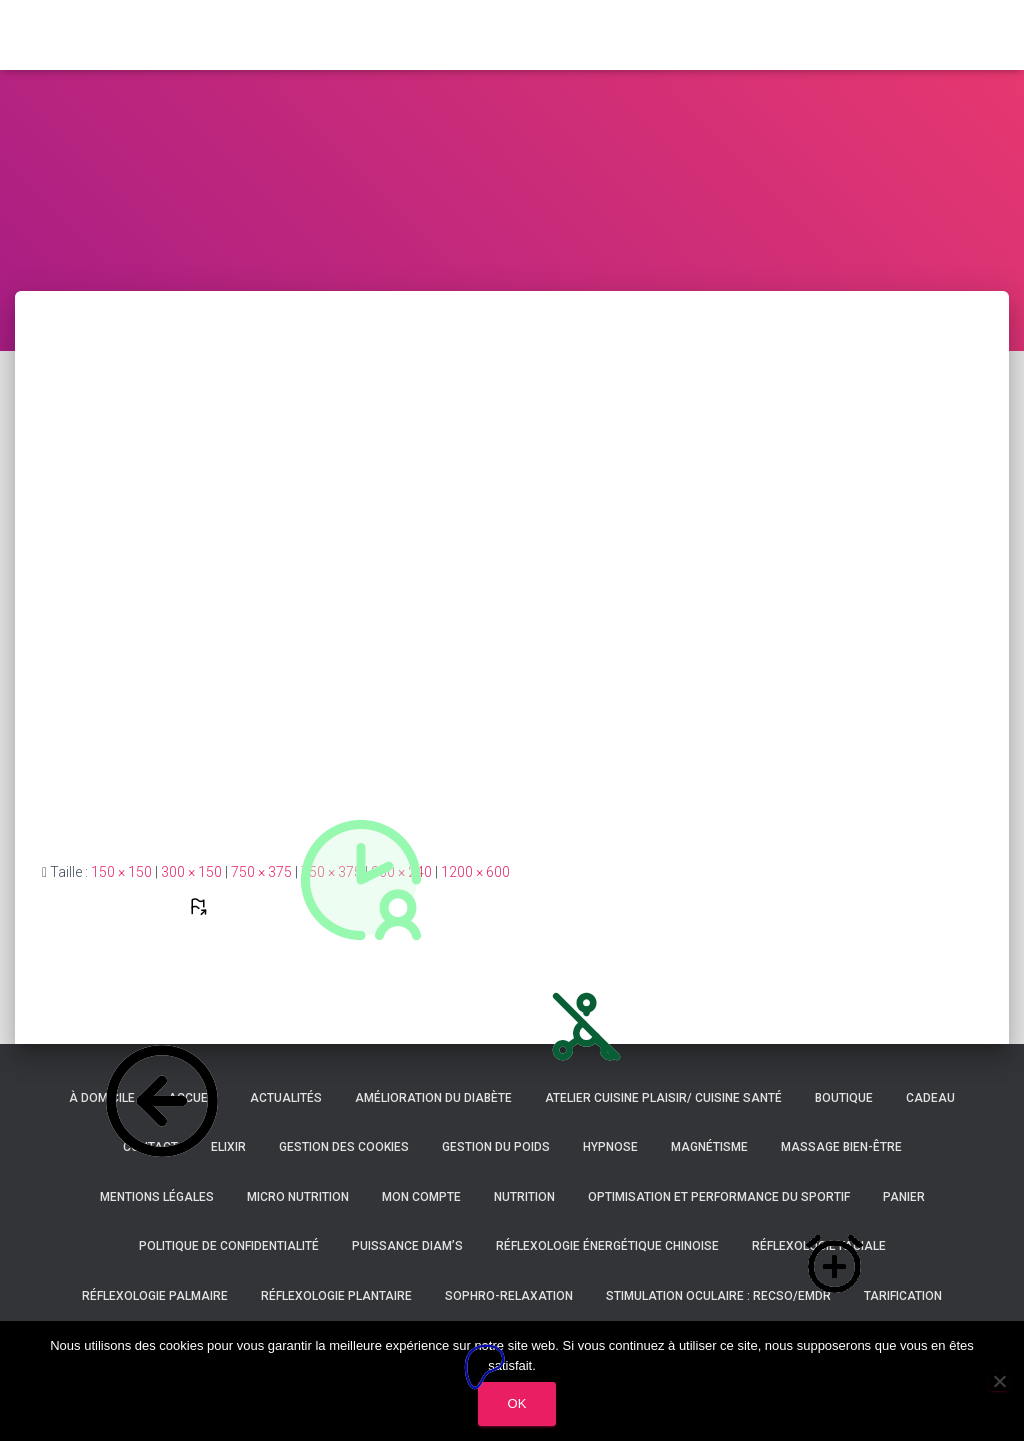  What do you see at coordinates (834, 1263) in the screenshot?
I see `add a new alarm` at bounding box center [834, 1263].